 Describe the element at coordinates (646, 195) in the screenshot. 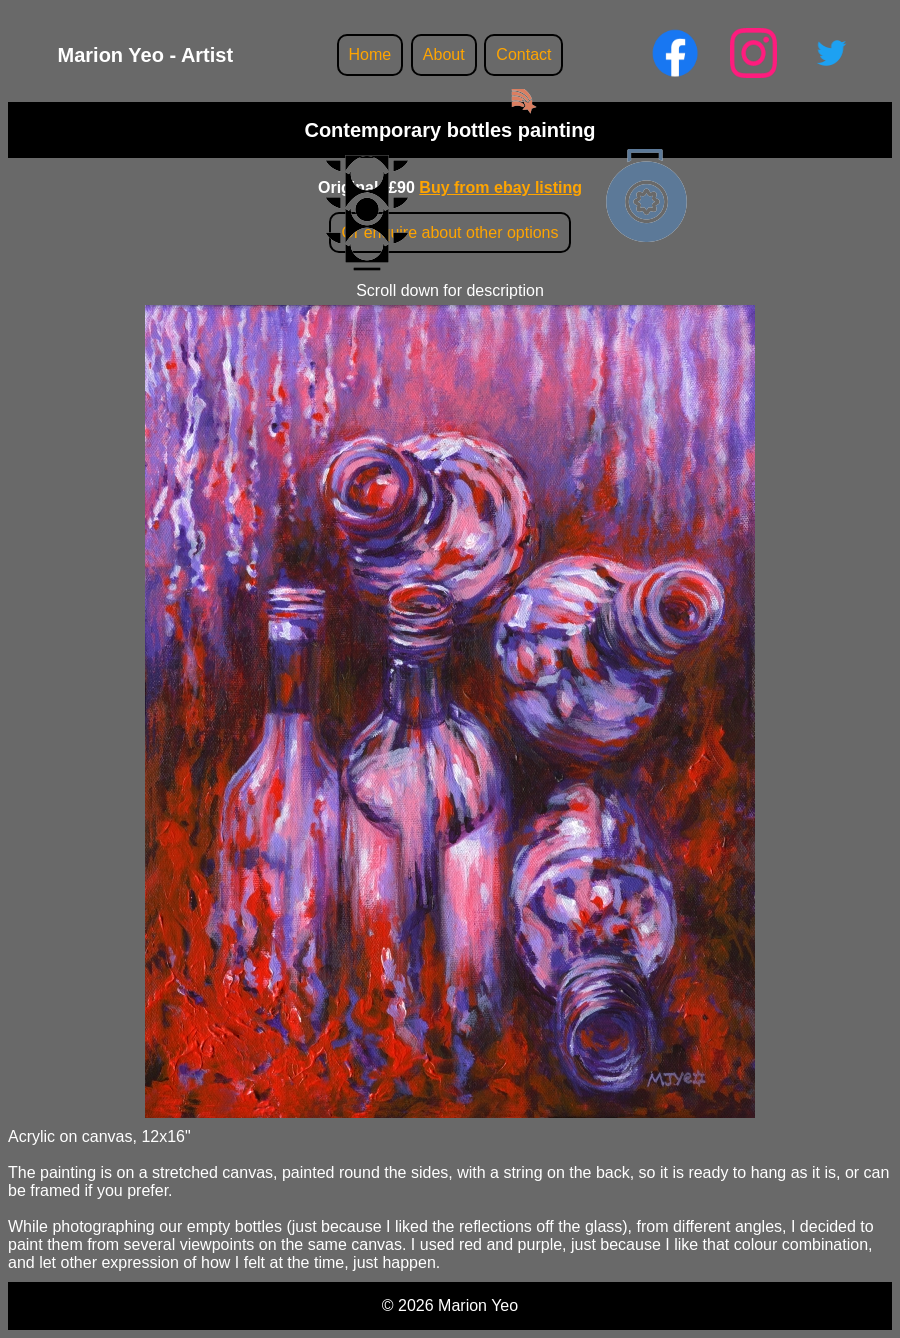

I see `place a teller mine explosive in-game` at that location.